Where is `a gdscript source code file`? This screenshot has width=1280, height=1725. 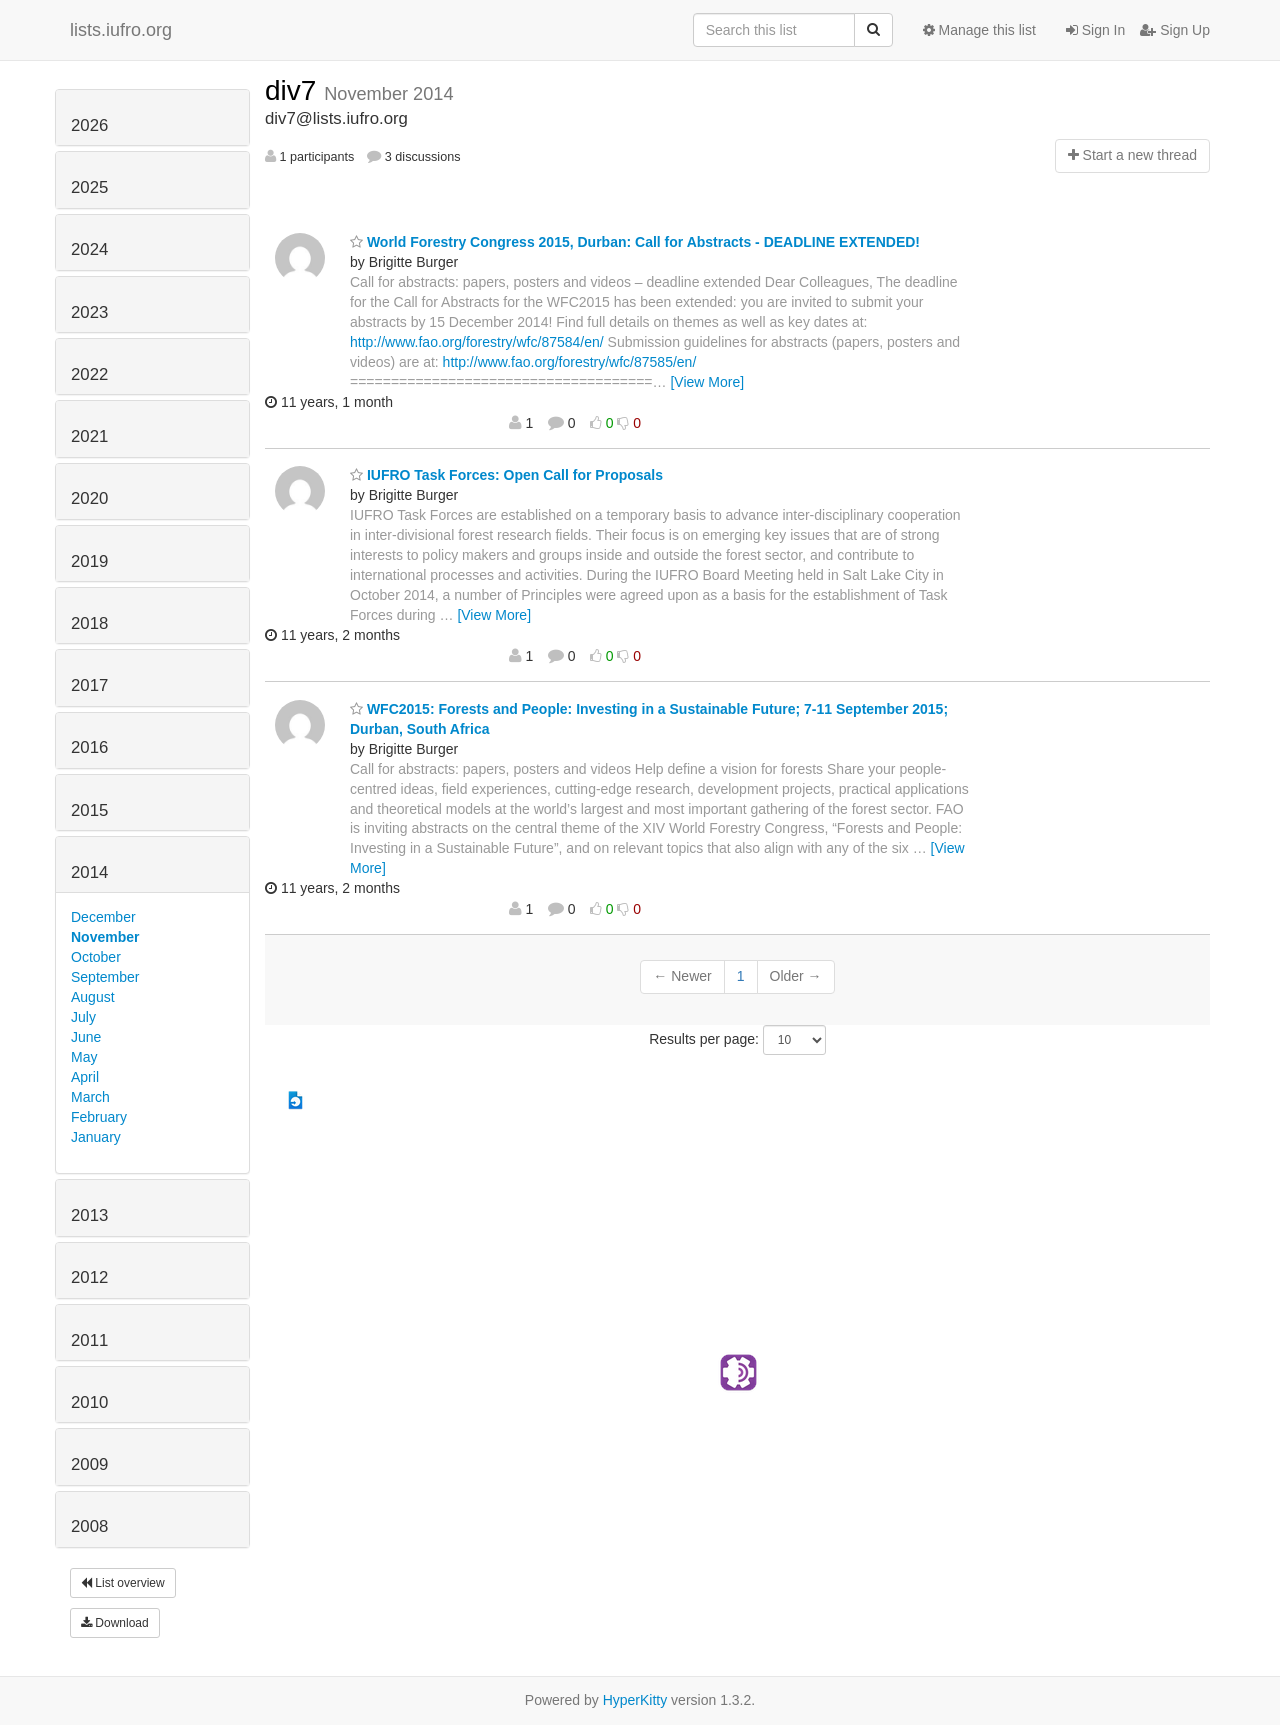
a gdscript source code file is located at coordinates (295, 1100).